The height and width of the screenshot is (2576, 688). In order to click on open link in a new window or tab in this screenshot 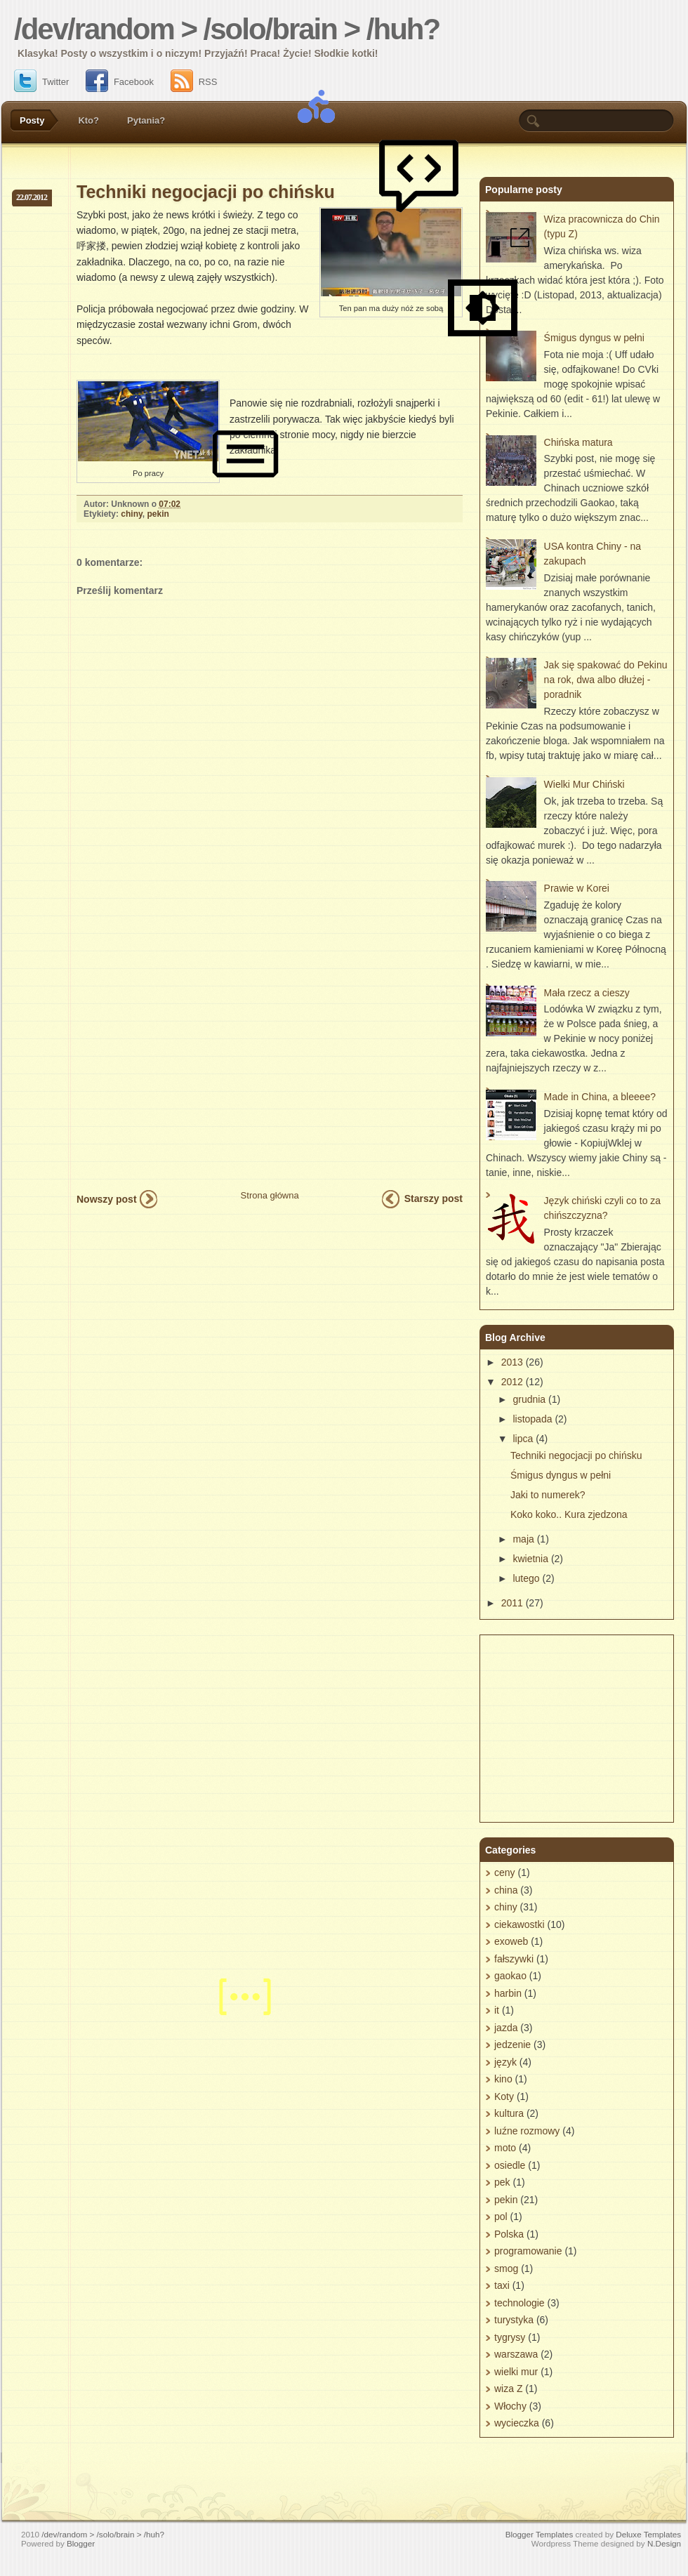, I will do `click(520, 237)`.